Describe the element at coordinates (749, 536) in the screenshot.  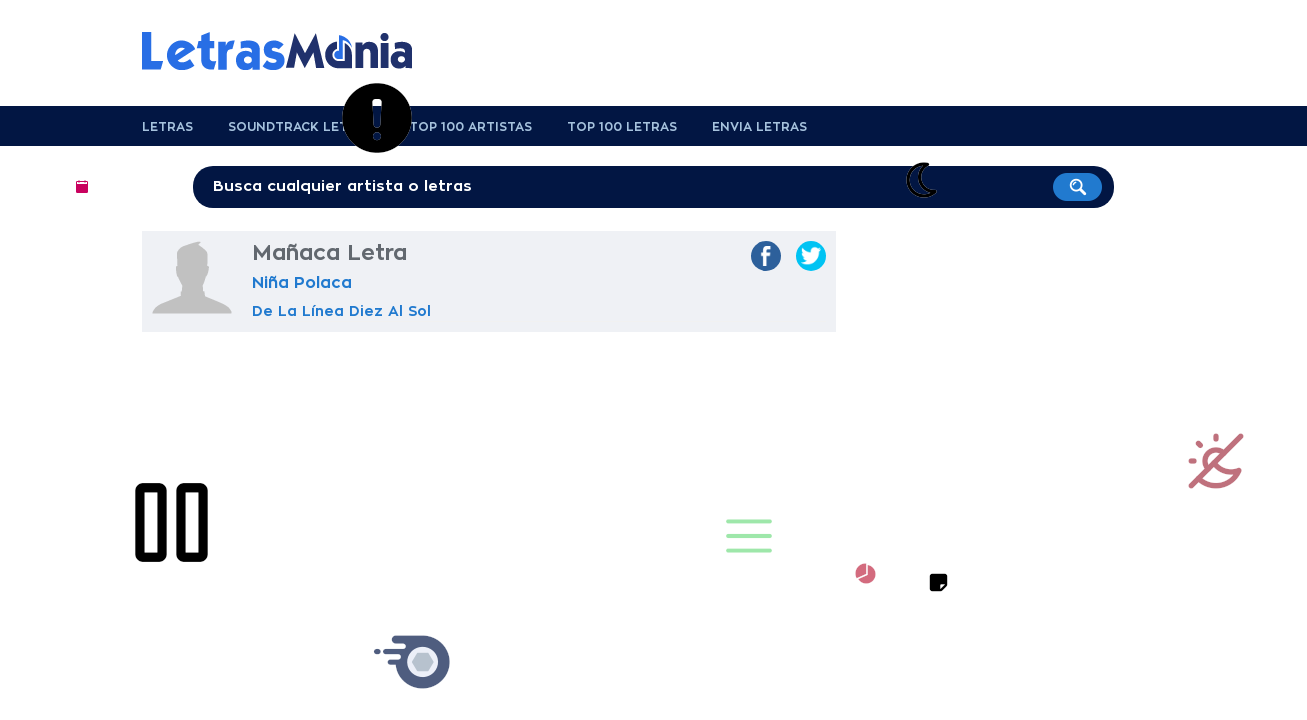
I see `open text channel or messaging` at that location.